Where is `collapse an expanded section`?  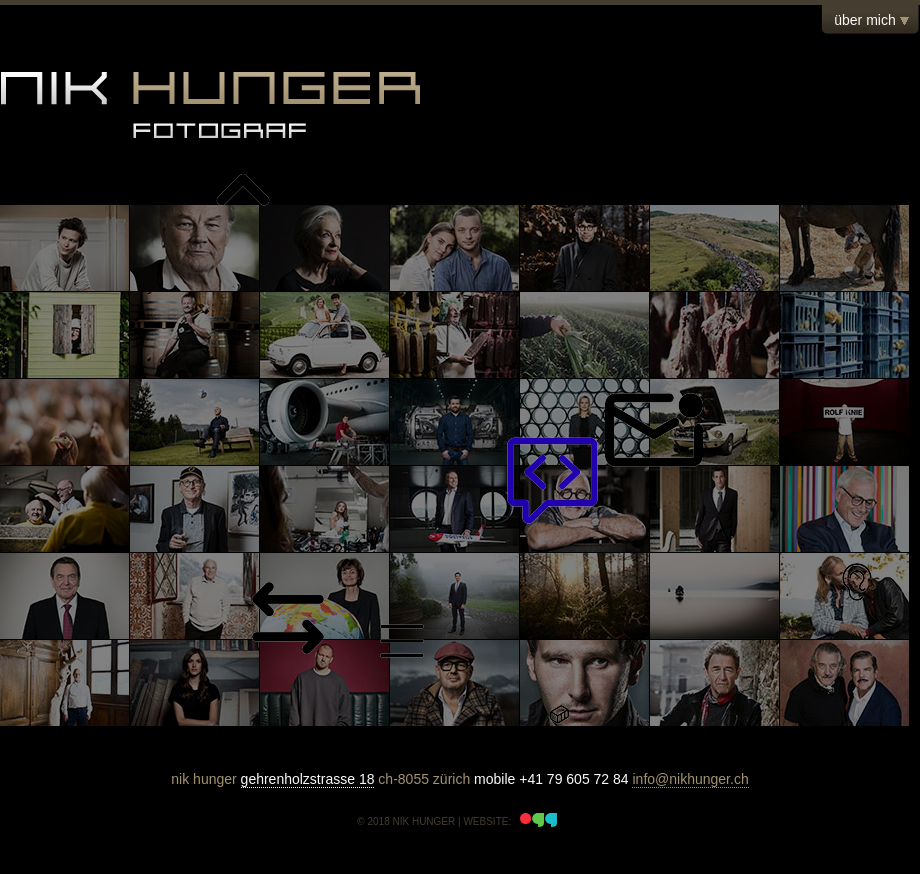 collapse an expanded section is located at coordinates (243, 187).